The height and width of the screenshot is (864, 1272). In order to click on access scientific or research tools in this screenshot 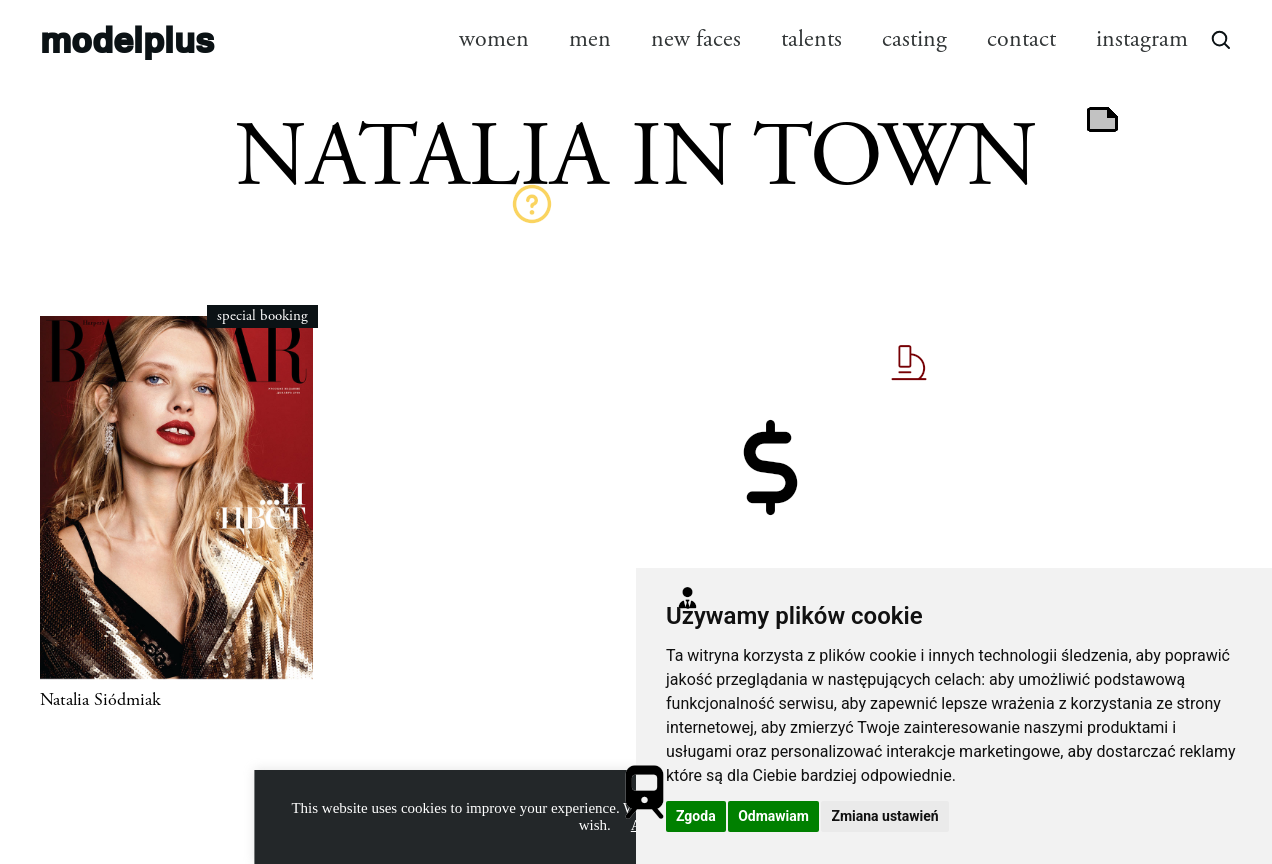, I will do `click(909, 364)`.